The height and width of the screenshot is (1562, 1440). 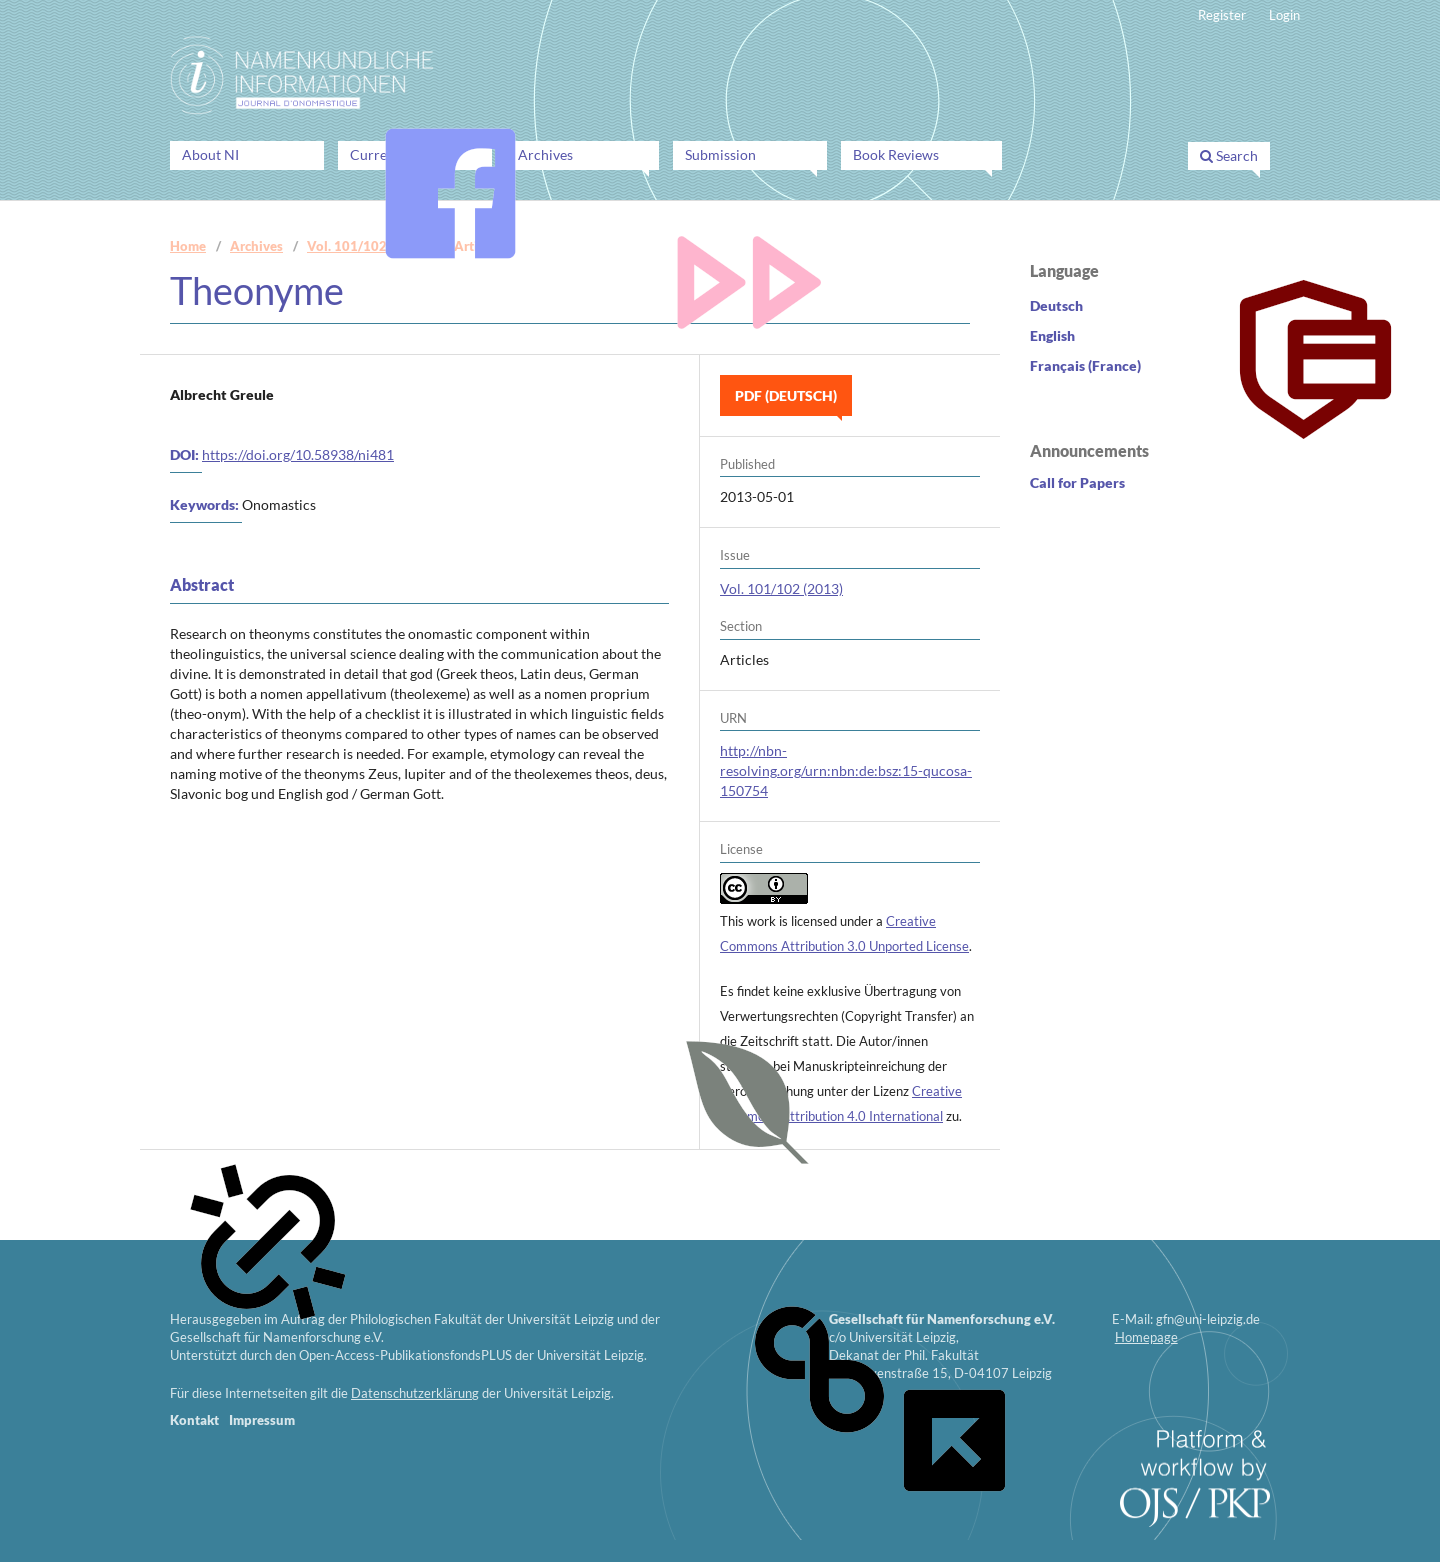 What do you see at coordinates (819, 1369) in the screenshot?
I see `cloudbees company logo` at bounding box center [819, 1369].